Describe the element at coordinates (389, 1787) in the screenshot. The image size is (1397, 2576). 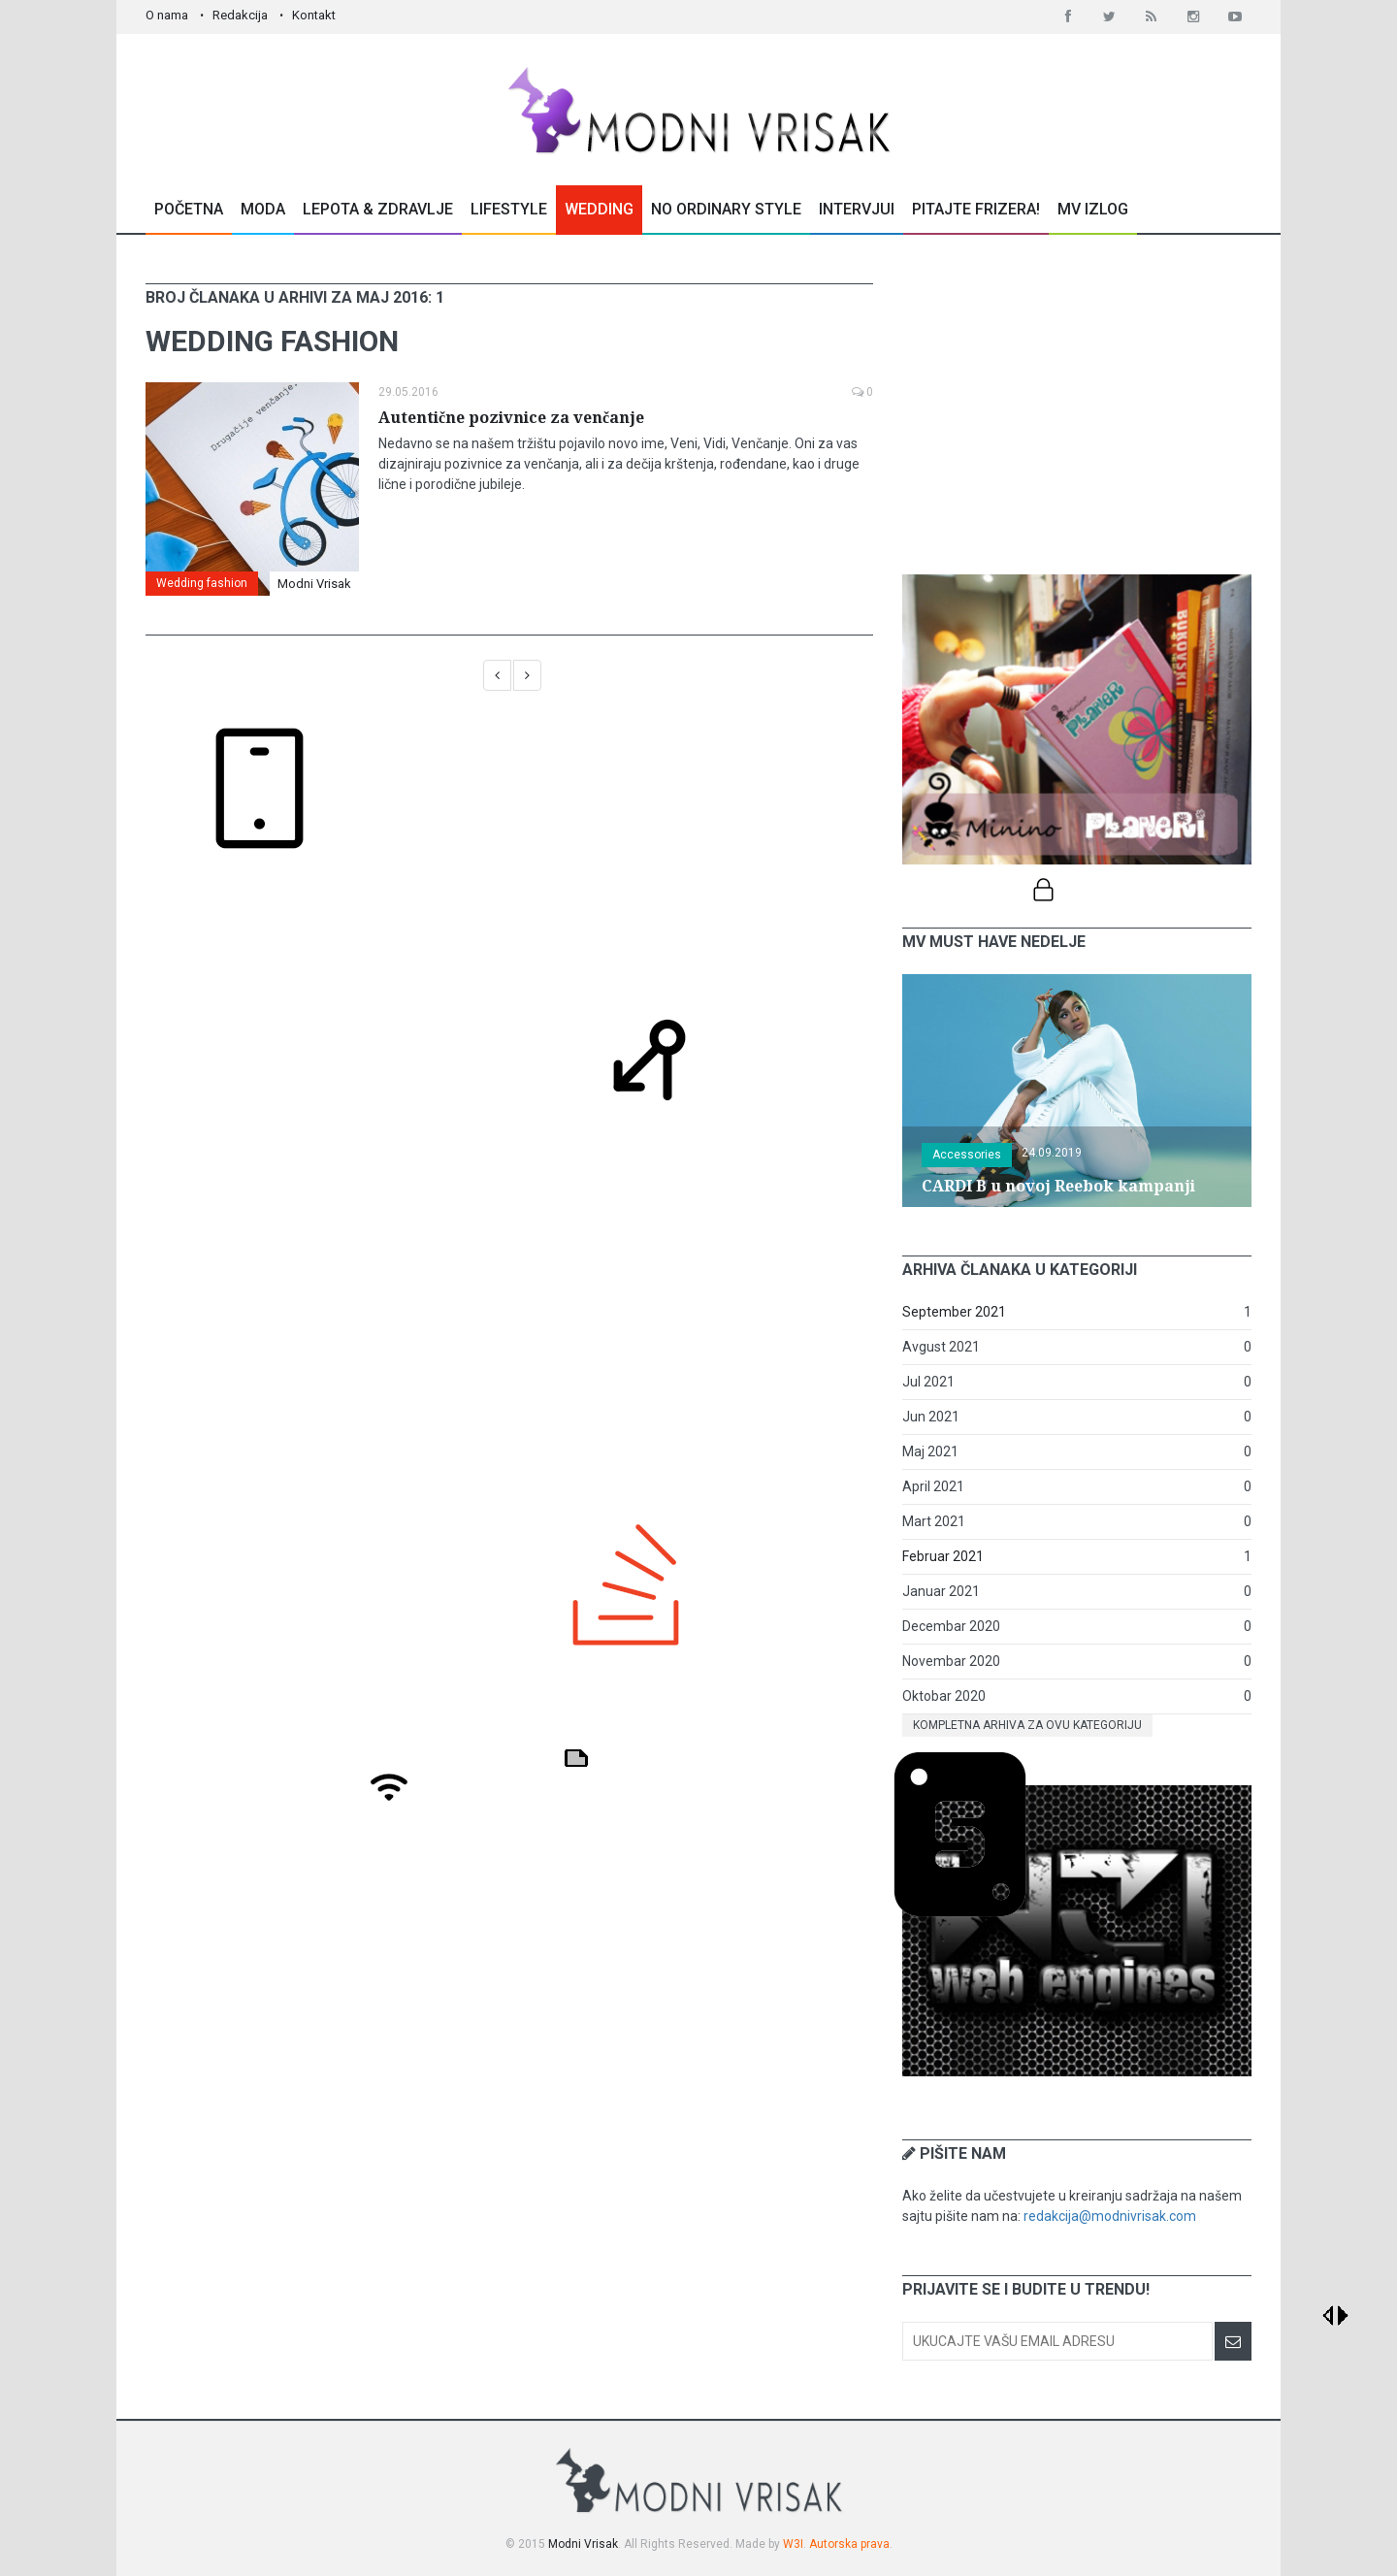
I see `indicates active wifi connection` at that location.